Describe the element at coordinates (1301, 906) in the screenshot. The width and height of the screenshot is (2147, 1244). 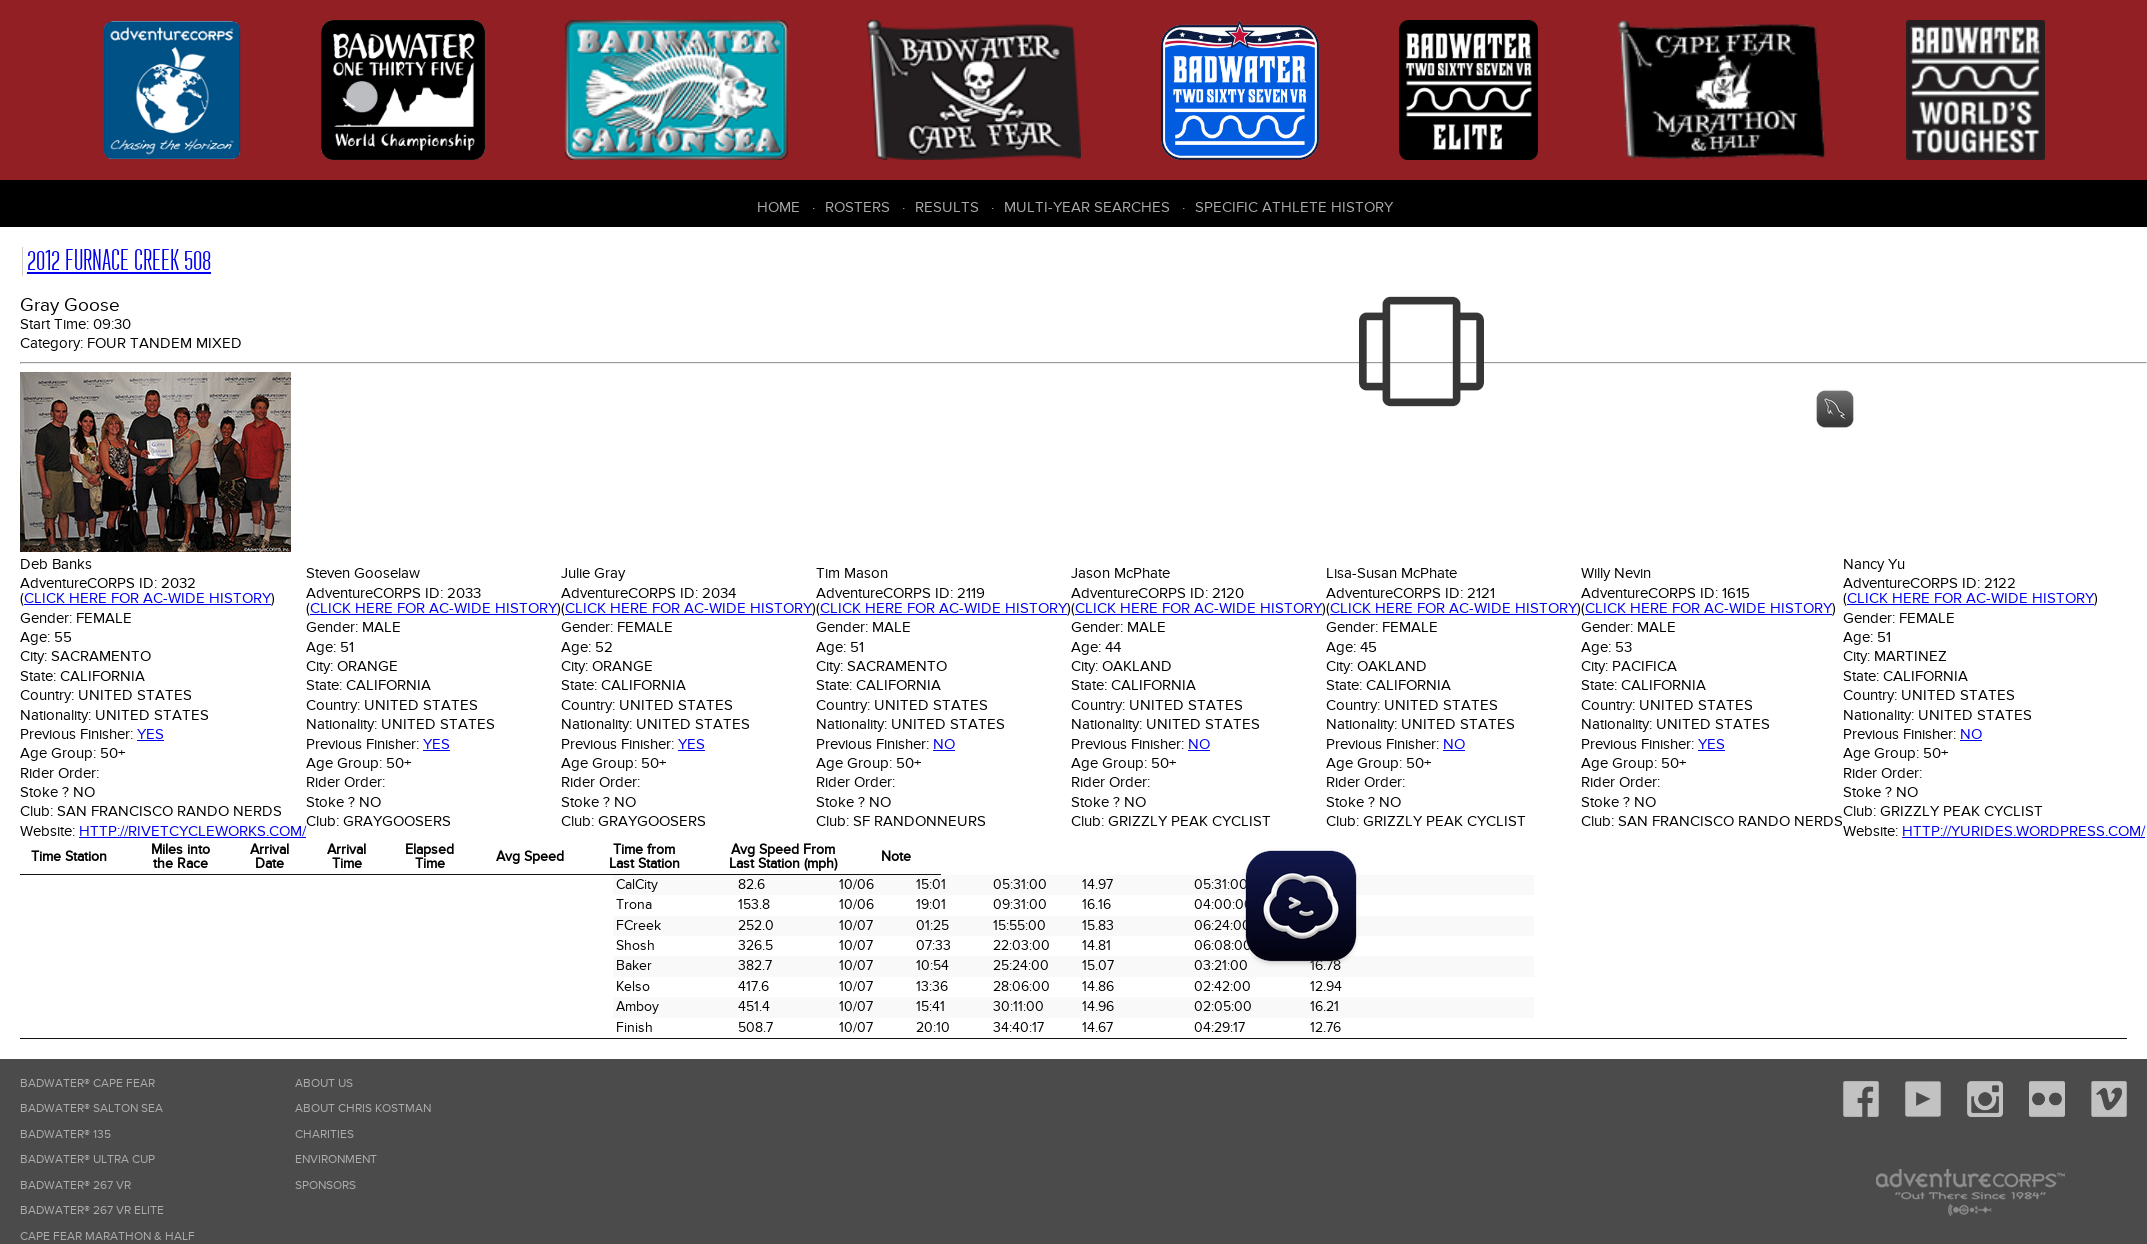
I see `open termius ssh client` at that location.